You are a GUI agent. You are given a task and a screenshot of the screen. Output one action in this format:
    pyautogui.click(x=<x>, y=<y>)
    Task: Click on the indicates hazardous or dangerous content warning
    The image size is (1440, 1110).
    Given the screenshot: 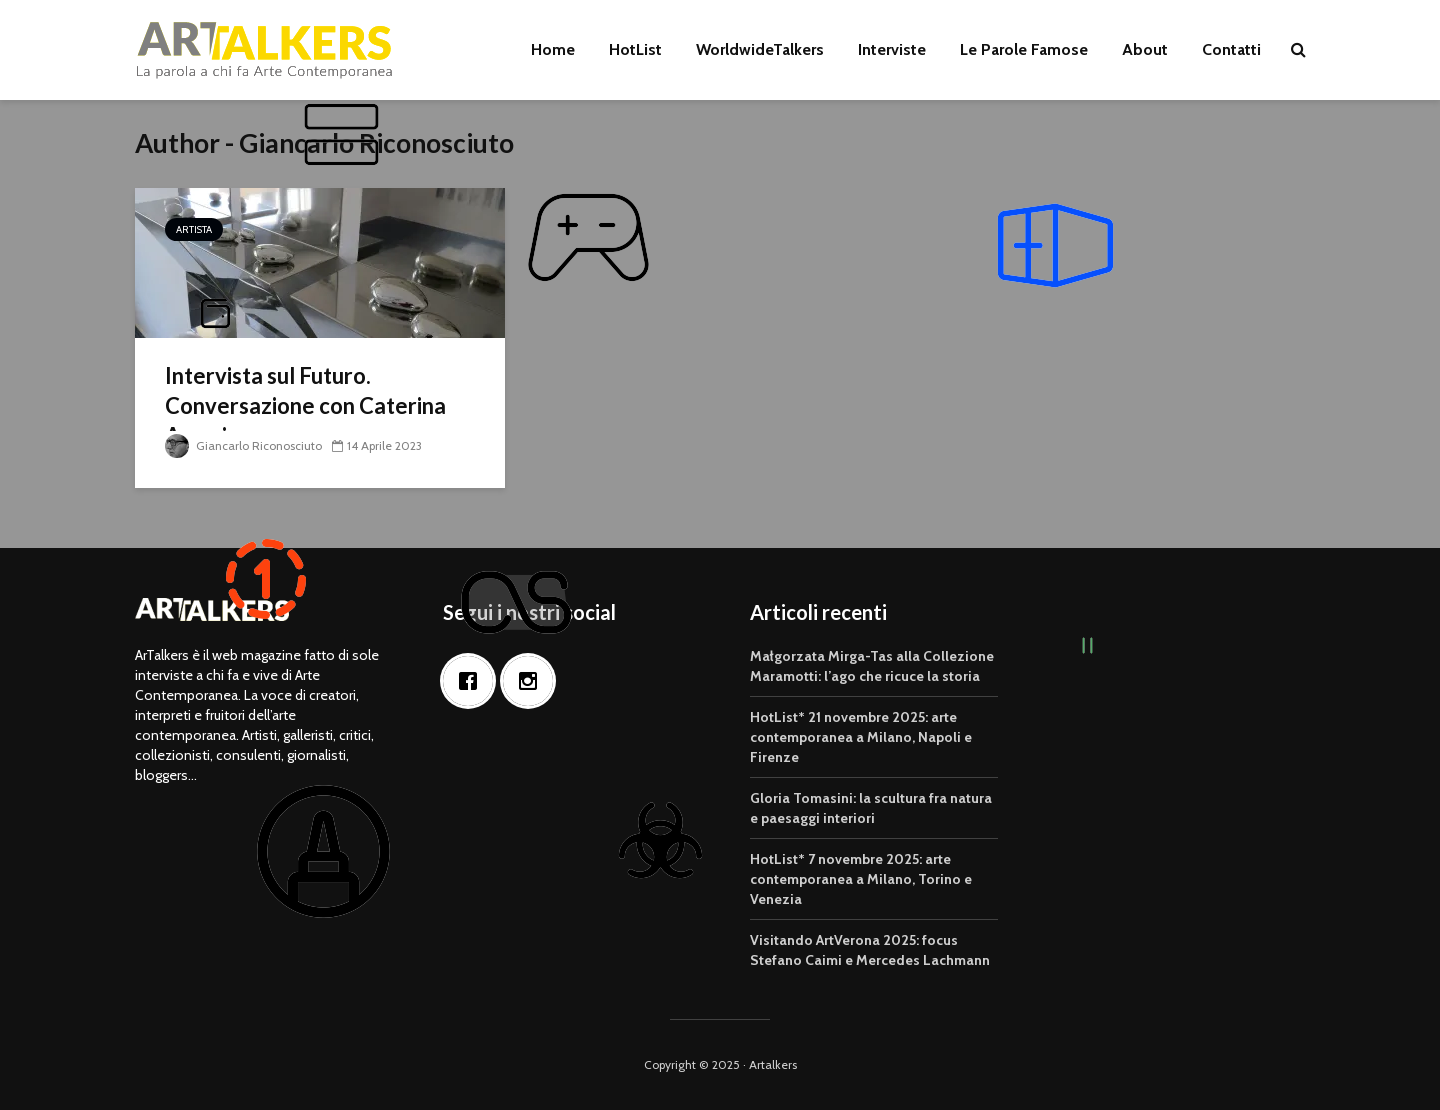 What is the action you would take?
    pyautogui.click(x=660, y=842)
    